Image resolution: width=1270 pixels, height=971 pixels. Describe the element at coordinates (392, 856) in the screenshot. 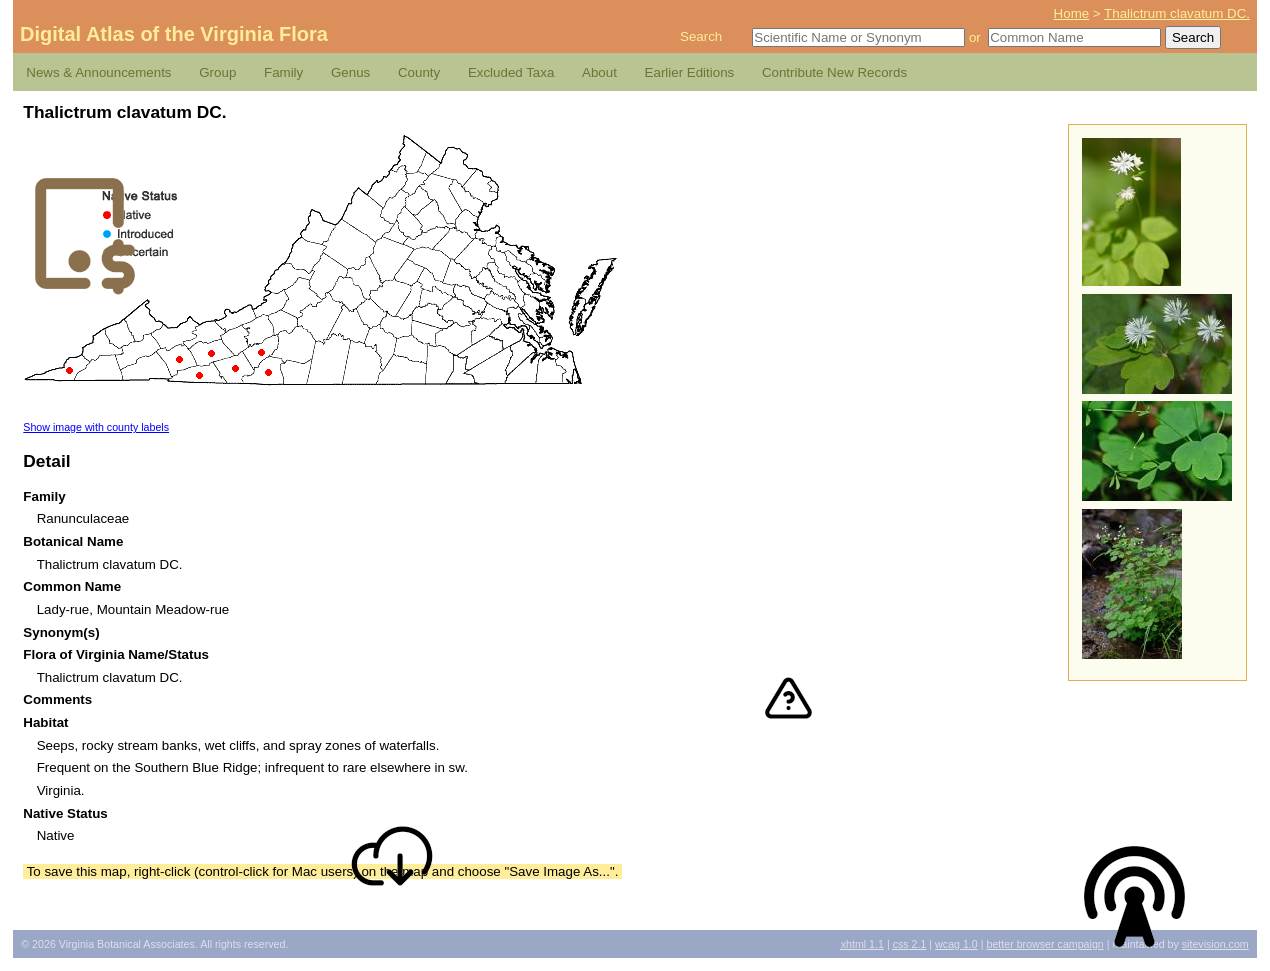

I see `download from cloud storage` at that location.